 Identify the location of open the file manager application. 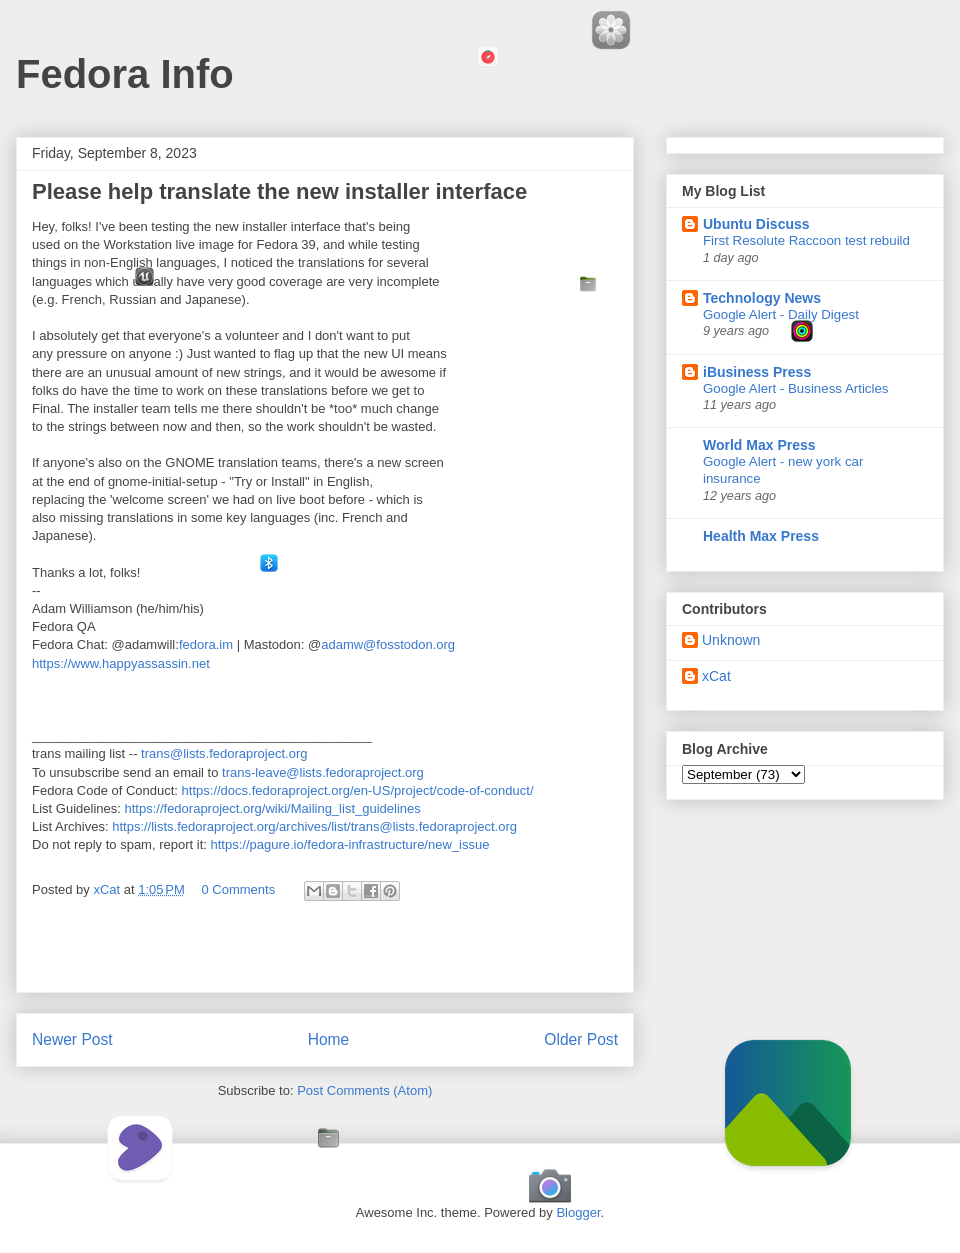
(328, 1137).